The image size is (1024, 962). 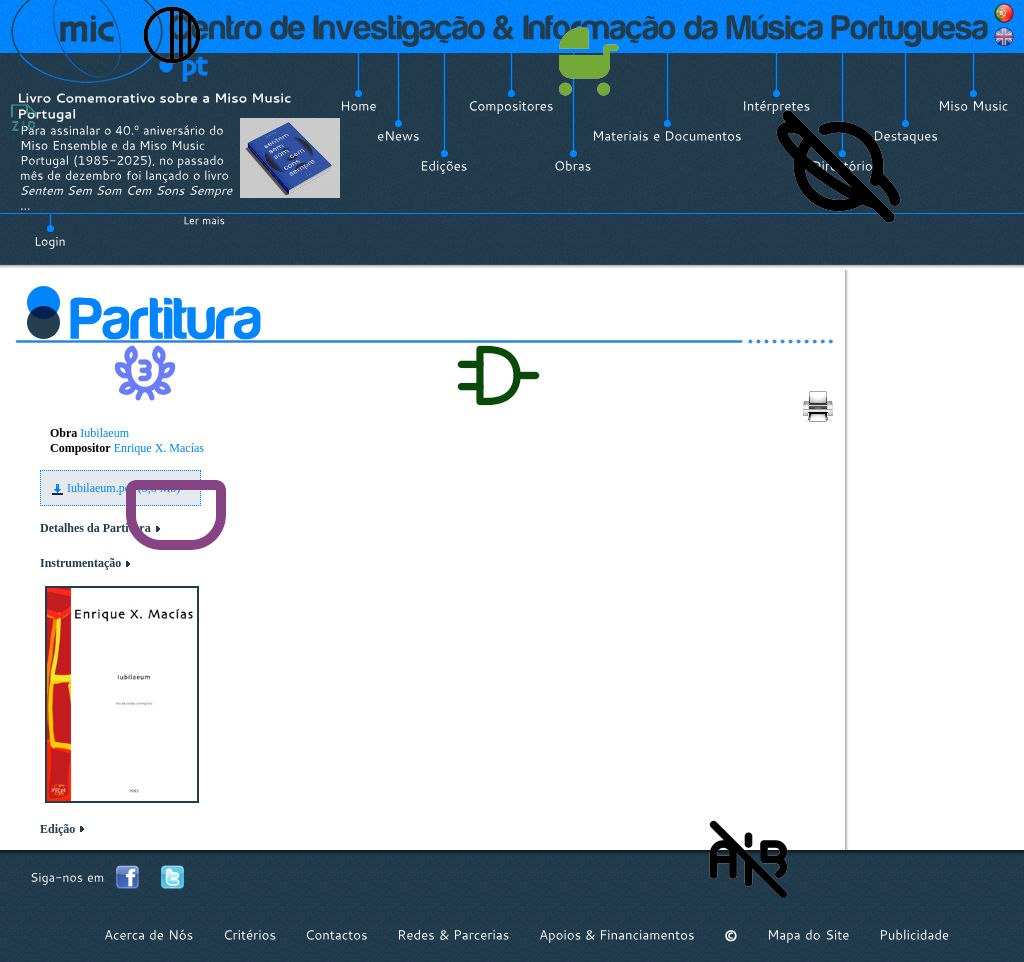 I want to click on disable global or worldwide access, so click(x=838, y=166).